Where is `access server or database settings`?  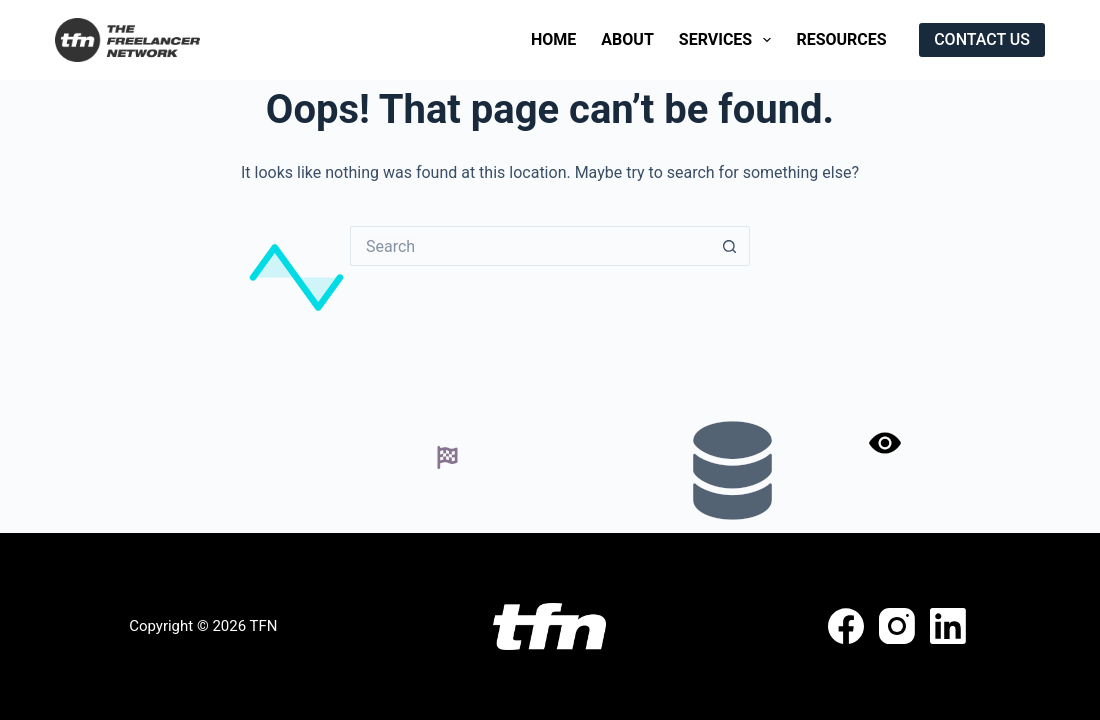
access server or database settings is located at coordinates (732, 470).